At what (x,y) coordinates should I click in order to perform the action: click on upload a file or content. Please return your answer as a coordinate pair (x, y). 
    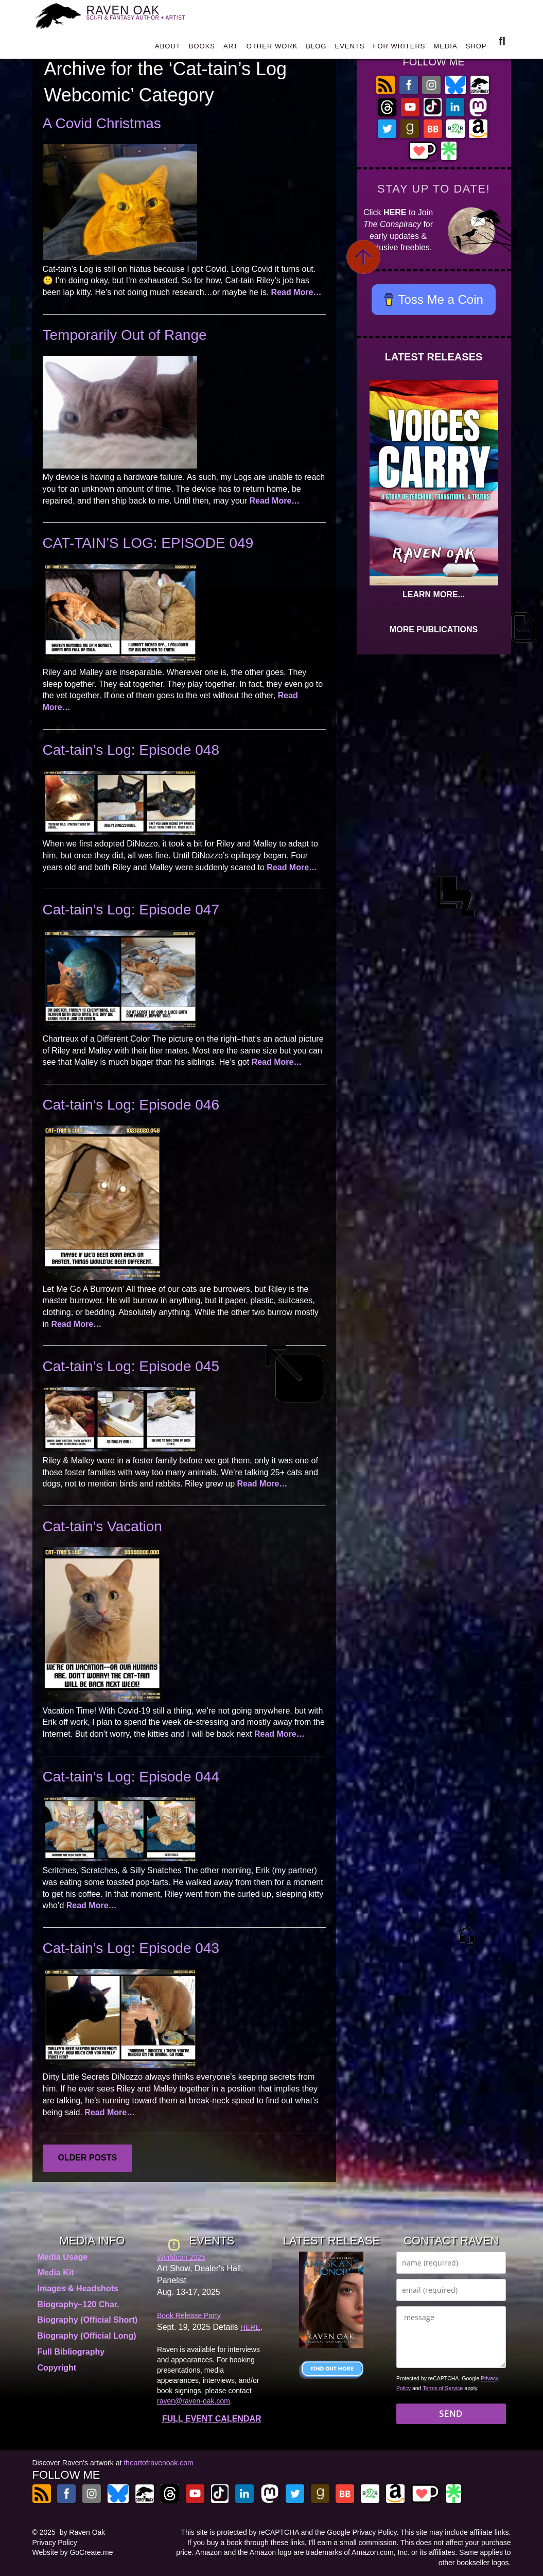
    Looking at the image, I should click on (363, 257).